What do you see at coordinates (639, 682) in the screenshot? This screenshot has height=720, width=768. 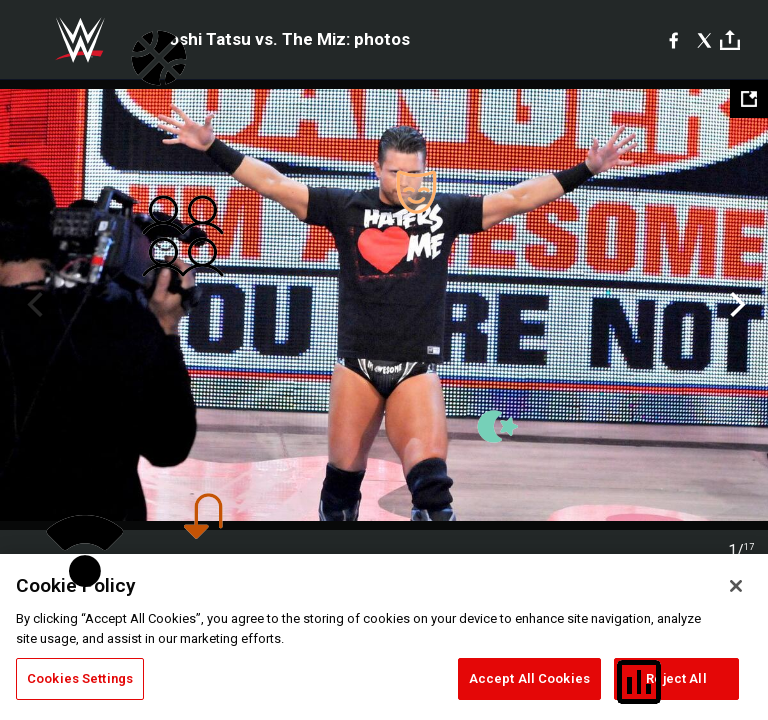 I see `insert a chart or graph into the document` at bounding box center [639, 682].